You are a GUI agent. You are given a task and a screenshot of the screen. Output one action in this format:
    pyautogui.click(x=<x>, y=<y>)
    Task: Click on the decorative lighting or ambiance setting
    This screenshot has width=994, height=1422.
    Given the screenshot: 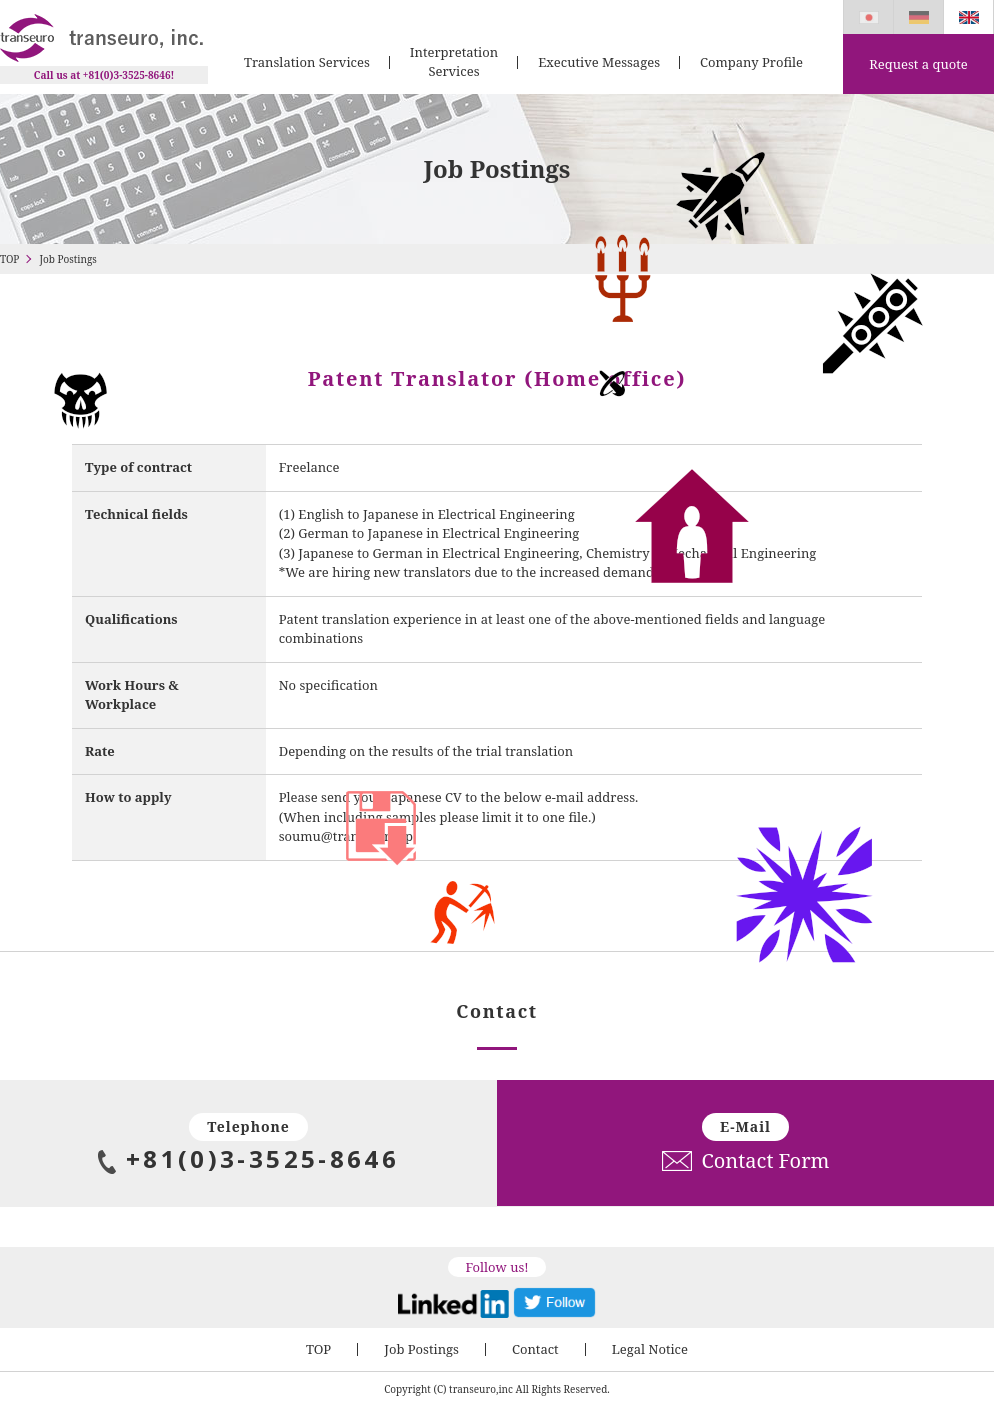 What is the action you would take?
    pyautogui.click(x=622, y=278)
    